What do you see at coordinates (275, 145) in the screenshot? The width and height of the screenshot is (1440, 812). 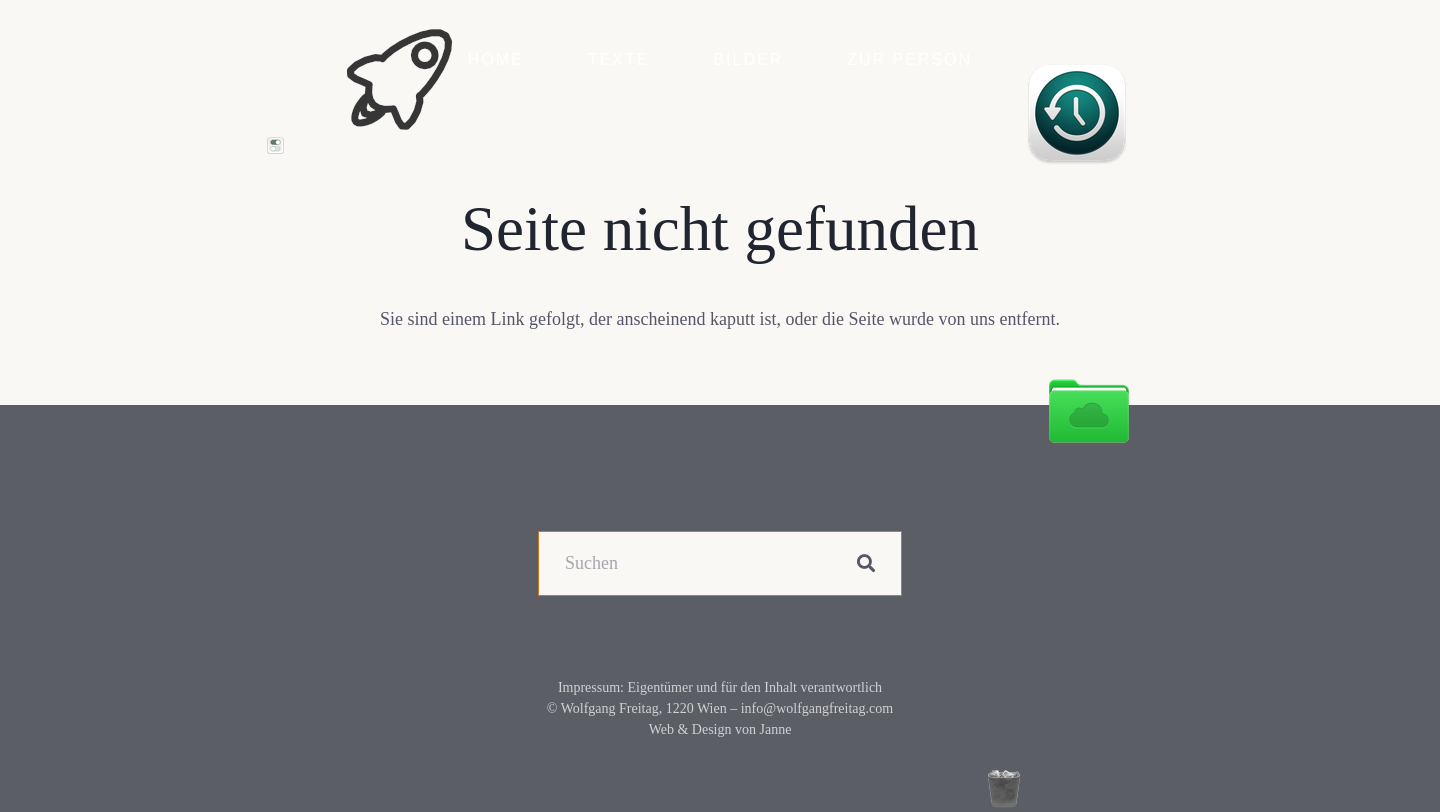 I see `open unity tweak tool settings` at bounding box center [275, 145].